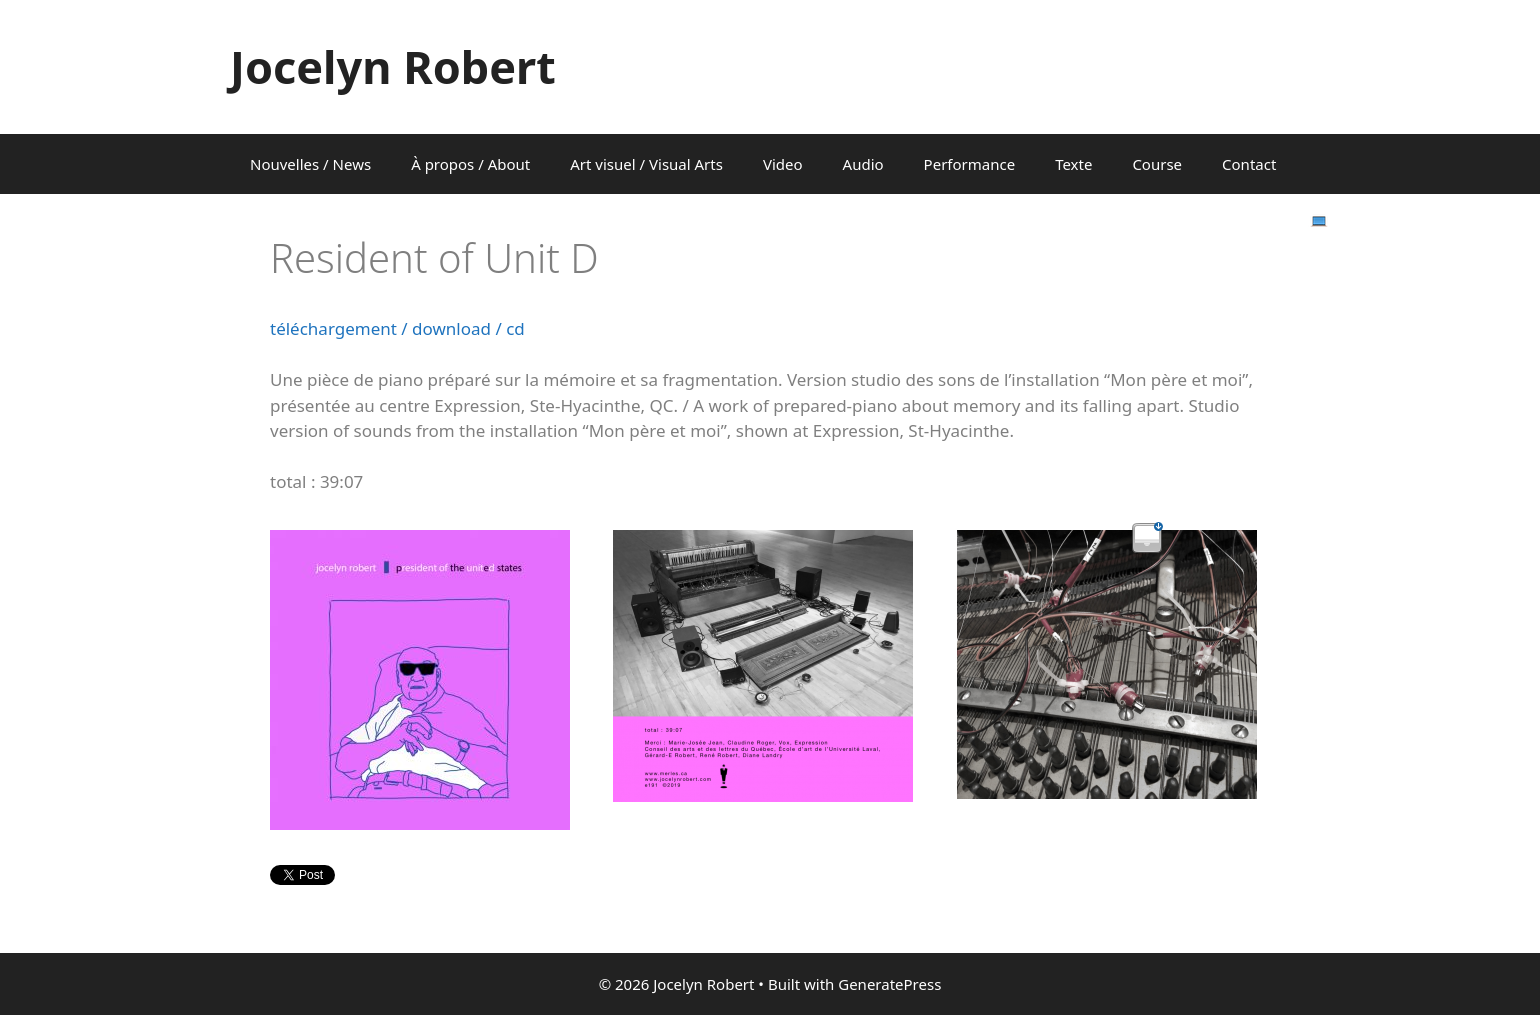 The width and height of the screenshot is (1540, 1015). I want to click on represents this macbook in system preferences or device settings, so click(1319, 220).